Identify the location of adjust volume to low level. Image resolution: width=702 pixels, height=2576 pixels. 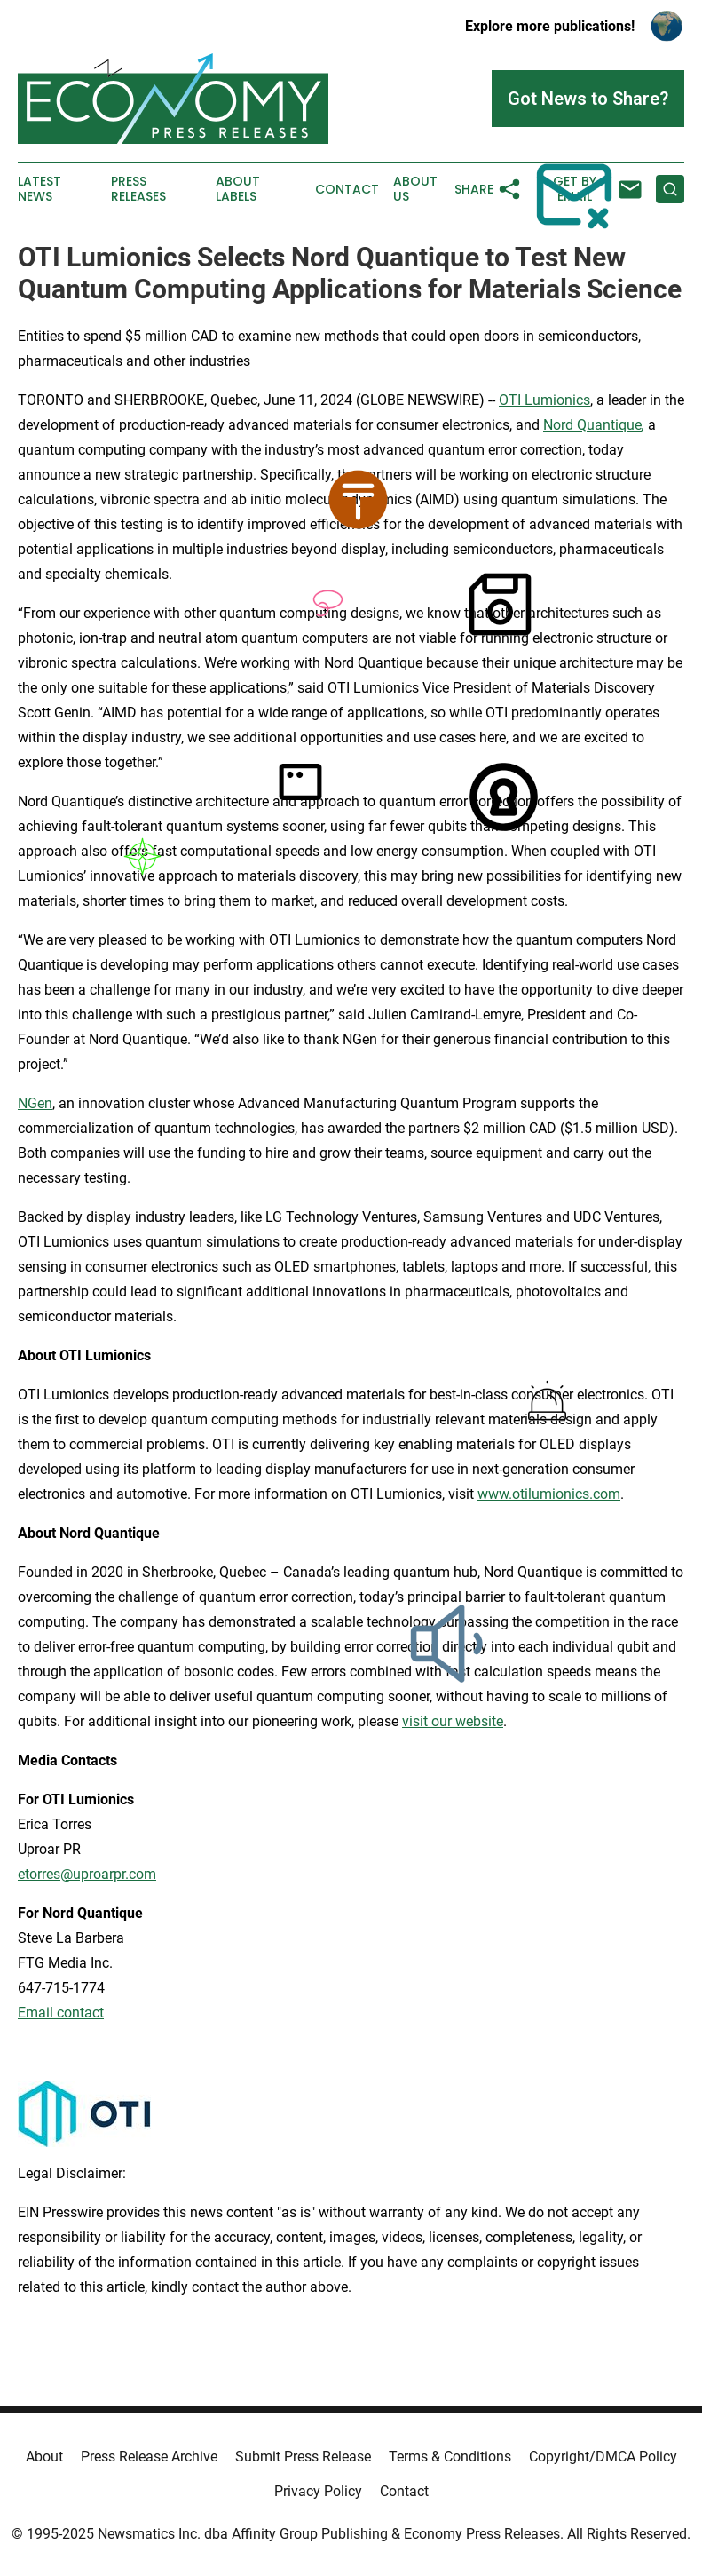
(453, 1644).